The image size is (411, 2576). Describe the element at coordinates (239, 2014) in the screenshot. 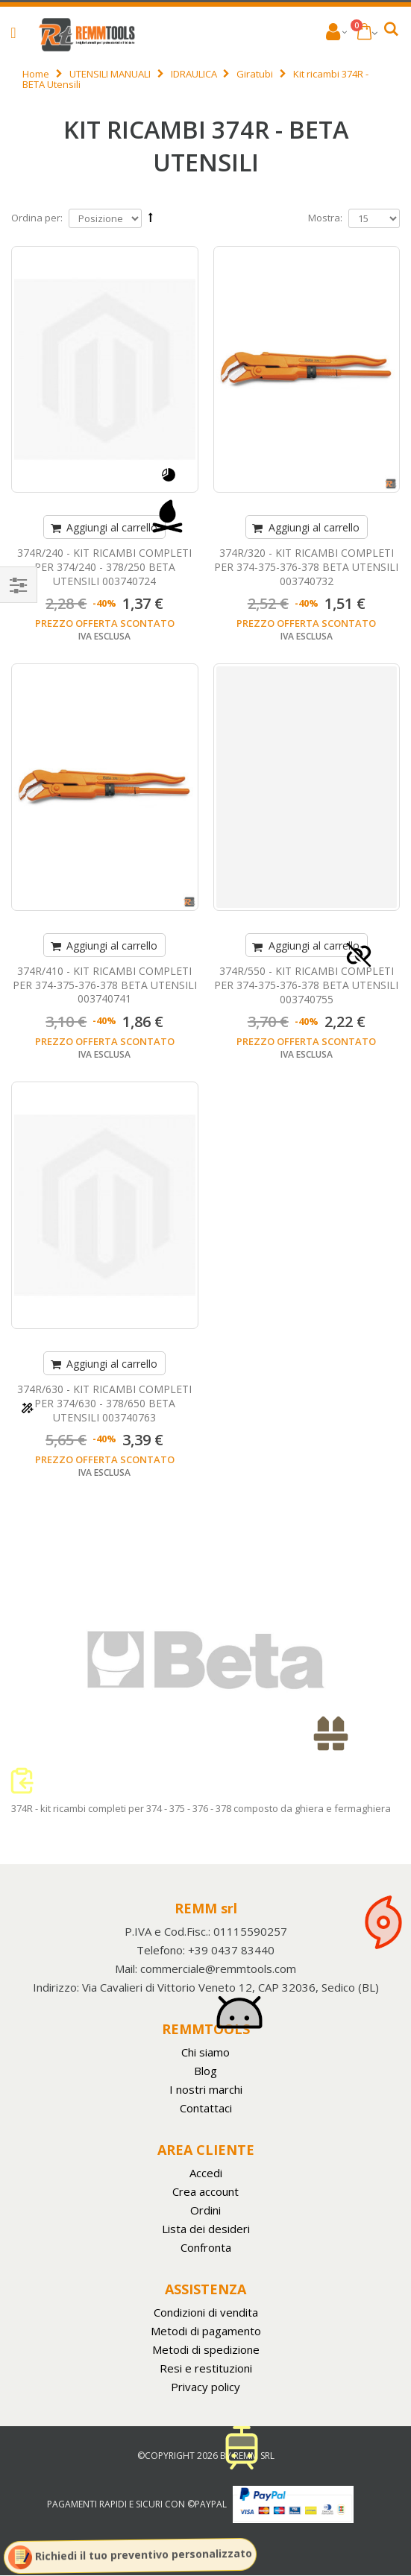

I see `android operating system indicator` at that location.